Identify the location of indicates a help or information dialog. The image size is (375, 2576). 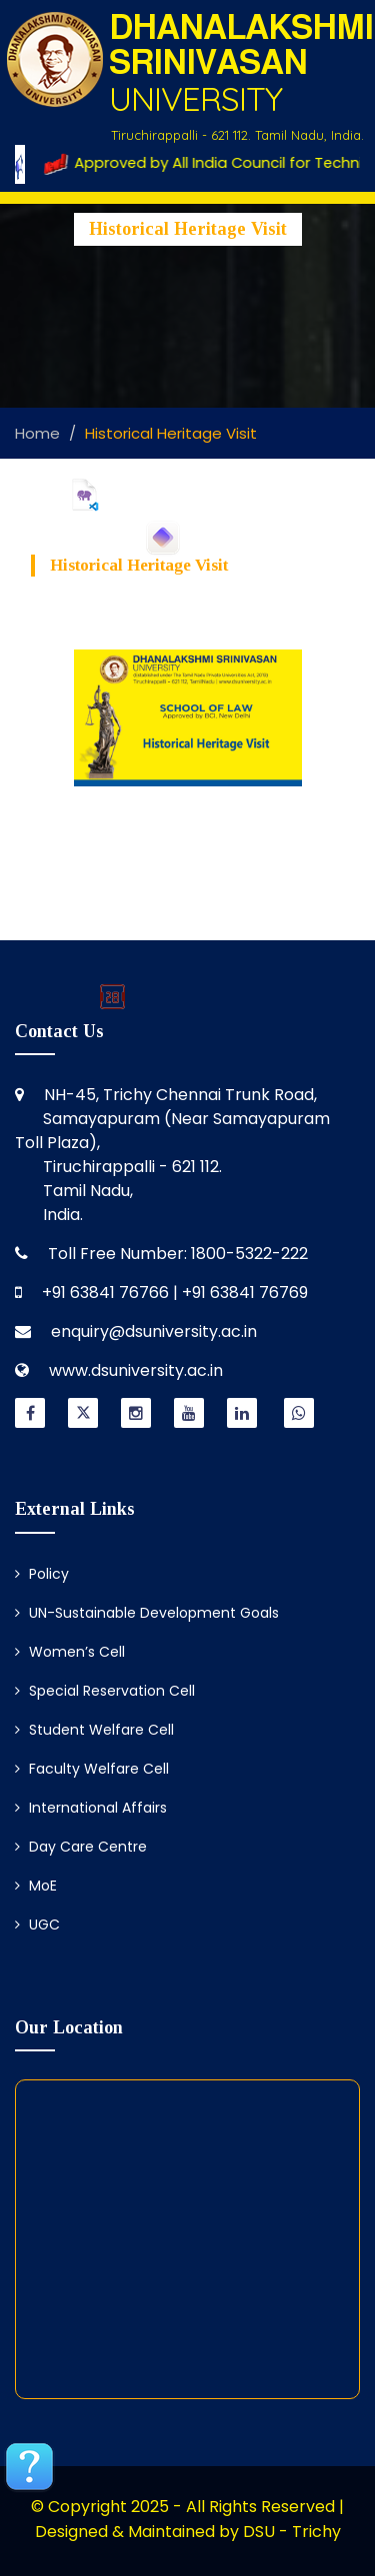
(29, 2467).